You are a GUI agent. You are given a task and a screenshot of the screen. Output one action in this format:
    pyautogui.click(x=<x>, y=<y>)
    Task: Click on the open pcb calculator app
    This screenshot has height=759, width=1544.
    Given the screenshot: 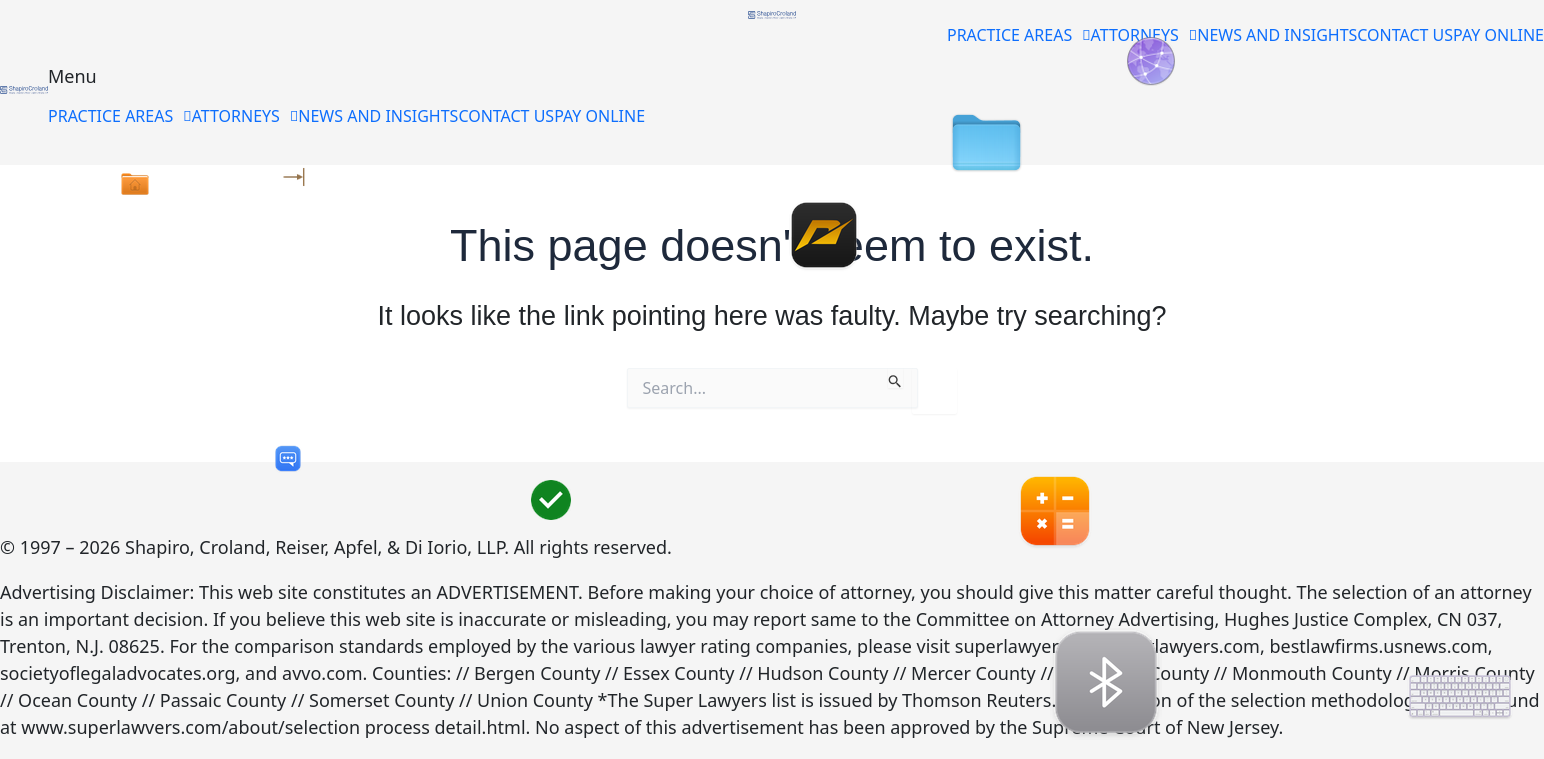 What is the action you would take?
    pyautogui.click(x=1055, y=511)
    